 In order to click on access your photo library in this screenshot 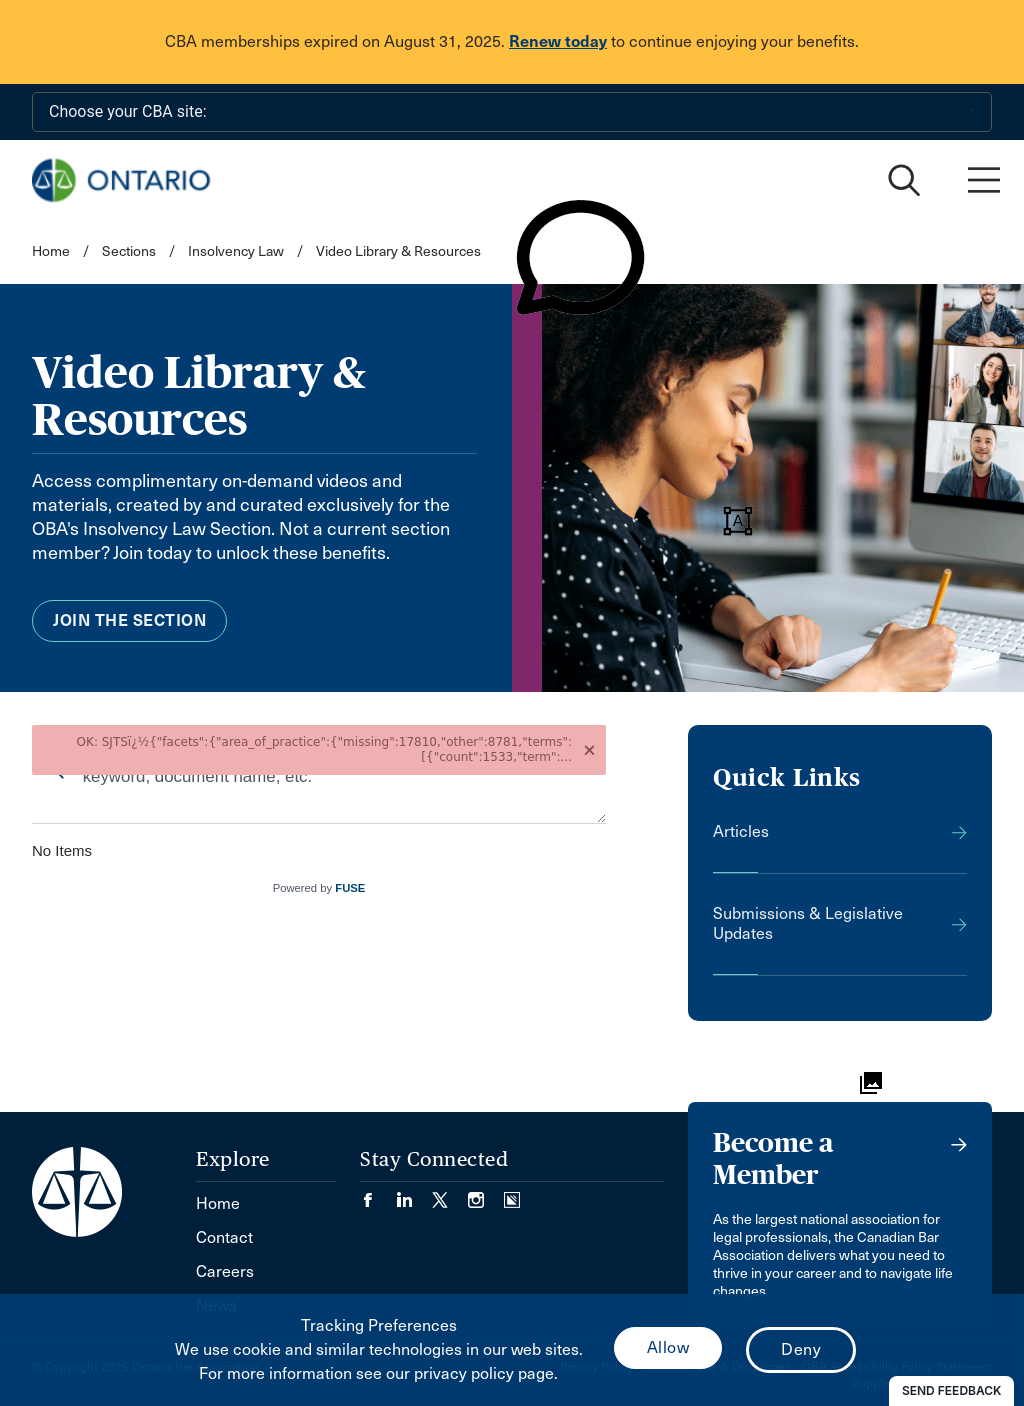, I will do `click(871, 1083)`.